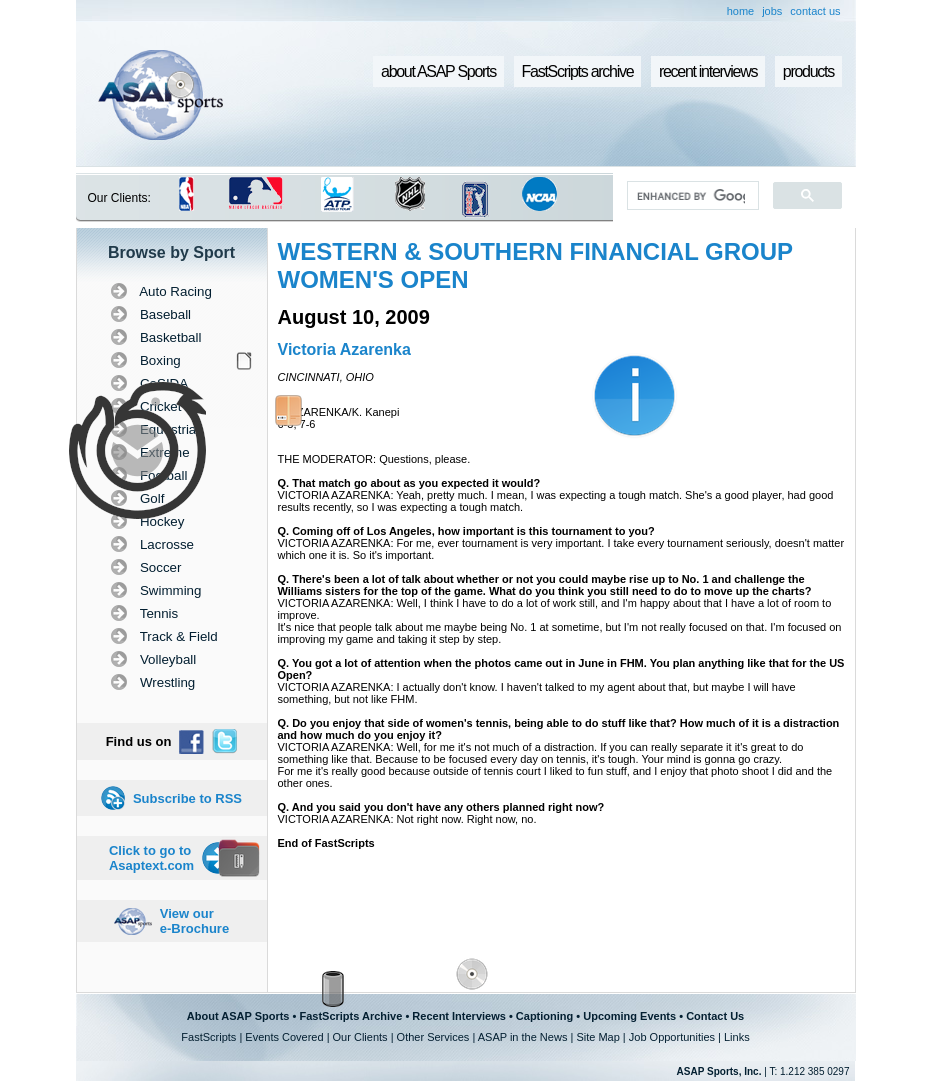 The width and height of the screenshot is (931, 1081). What do you see at coordinates (472, 974) in the screenshot?
I see `indicates a blank DVD-R disc ready for burning` at bounding box center [472, 974].